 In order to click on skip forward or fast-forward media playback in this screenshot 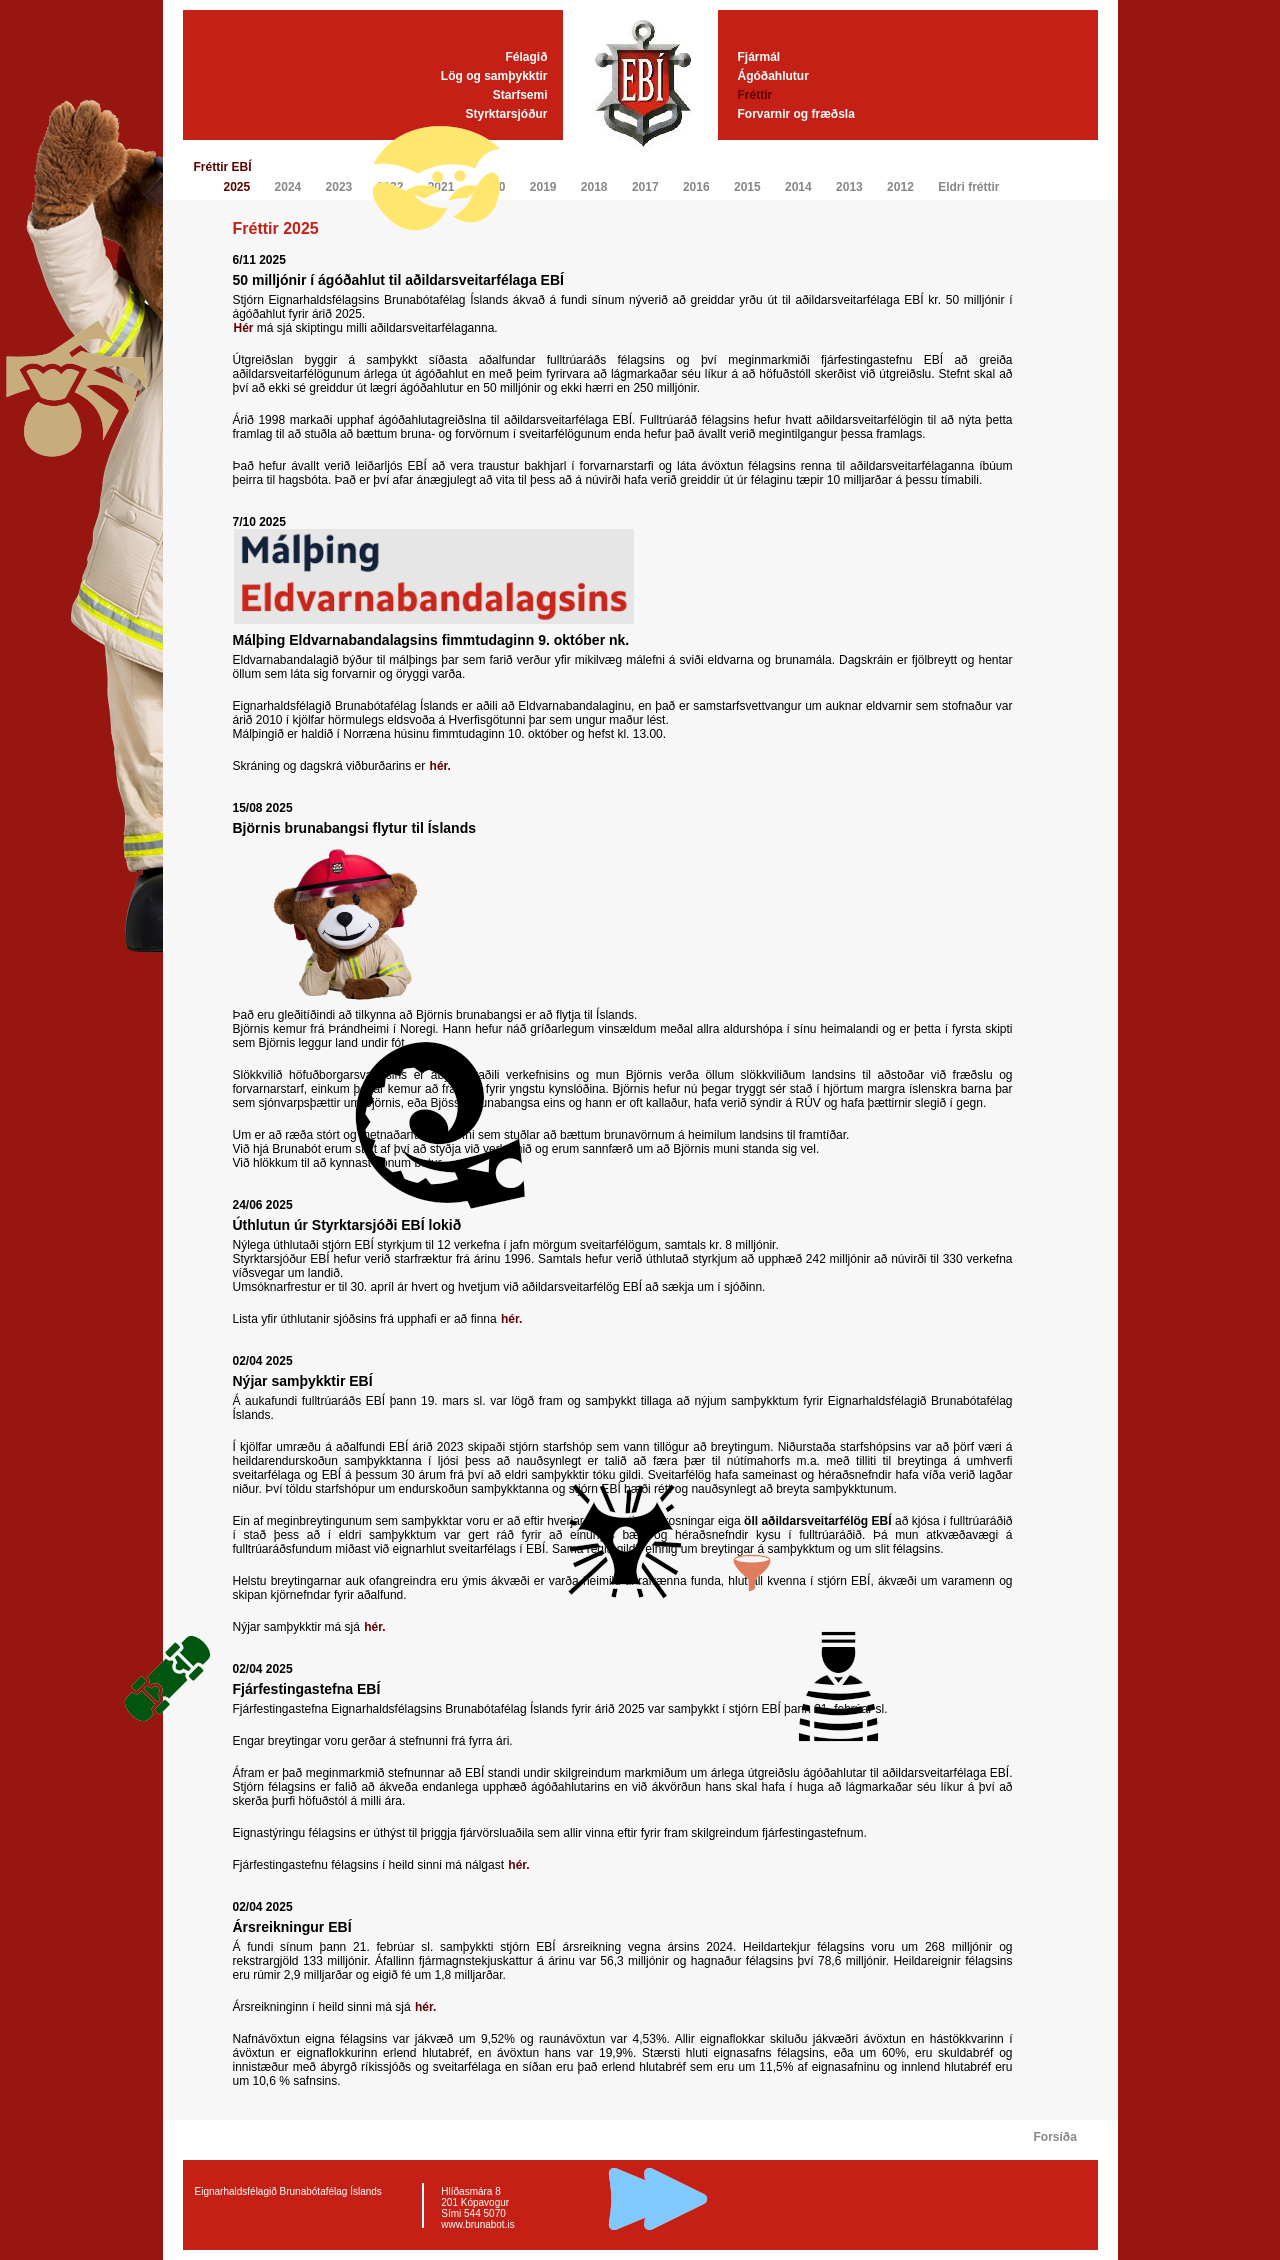, I will do `click(658, 2199)`.